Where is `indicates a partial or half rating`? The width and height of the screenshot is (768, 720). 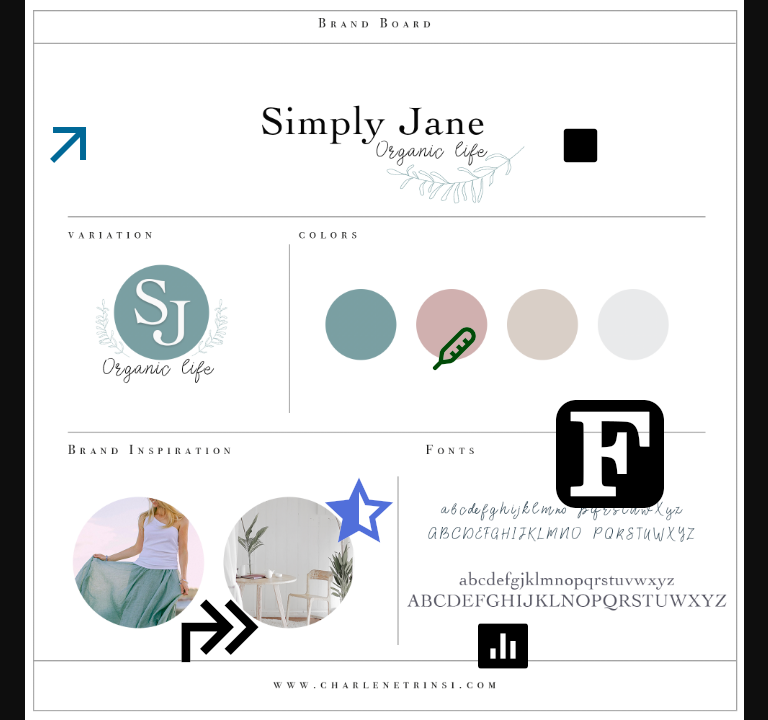 indicates a partial or half rating is located at coordinates (359, 512).